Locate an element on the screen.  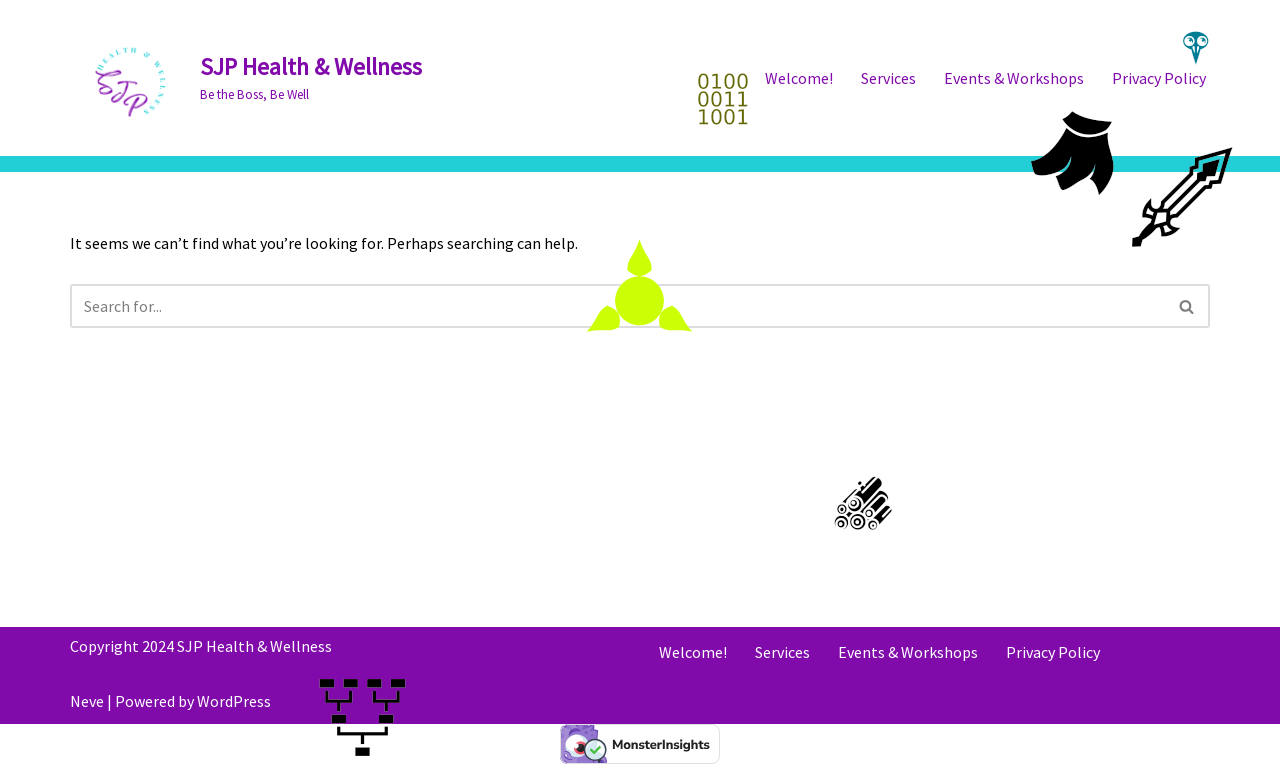
select a bird mask avatar or character is located at coordinates (1196, 48).